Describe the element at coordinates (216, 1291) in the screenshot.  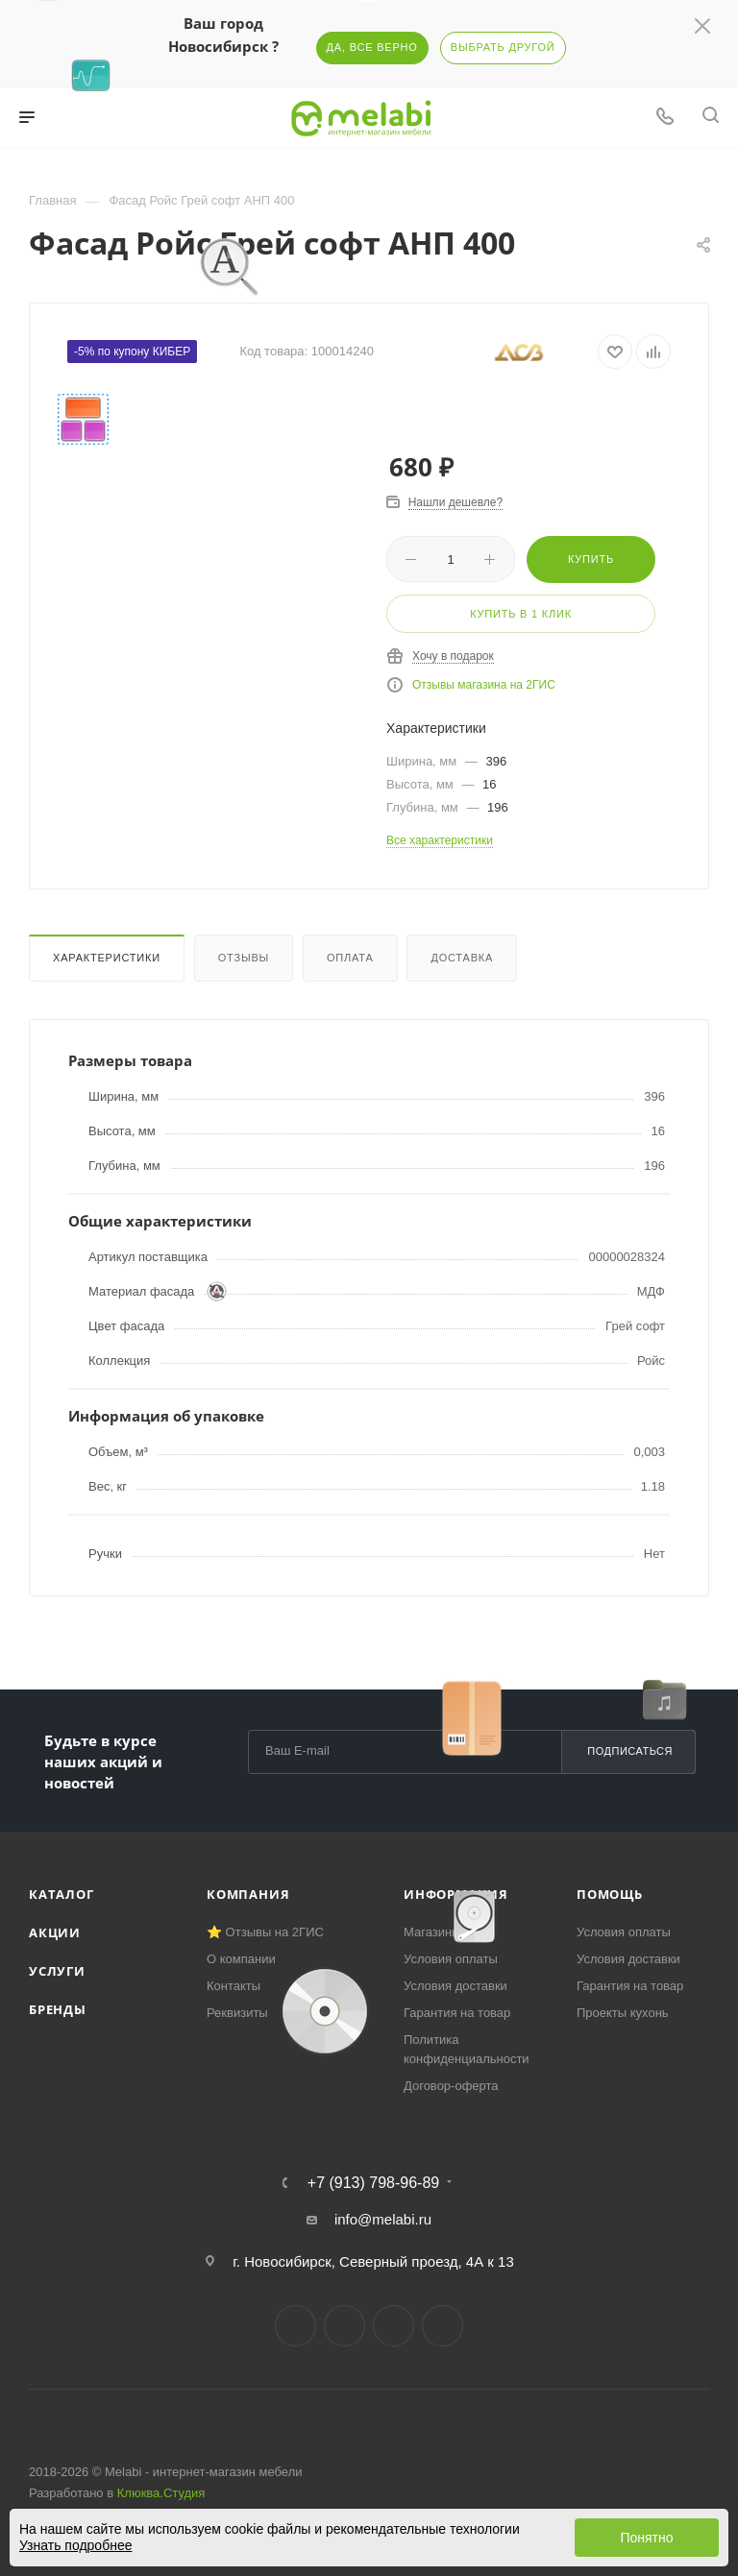
I see `open the software updater application` at that location.